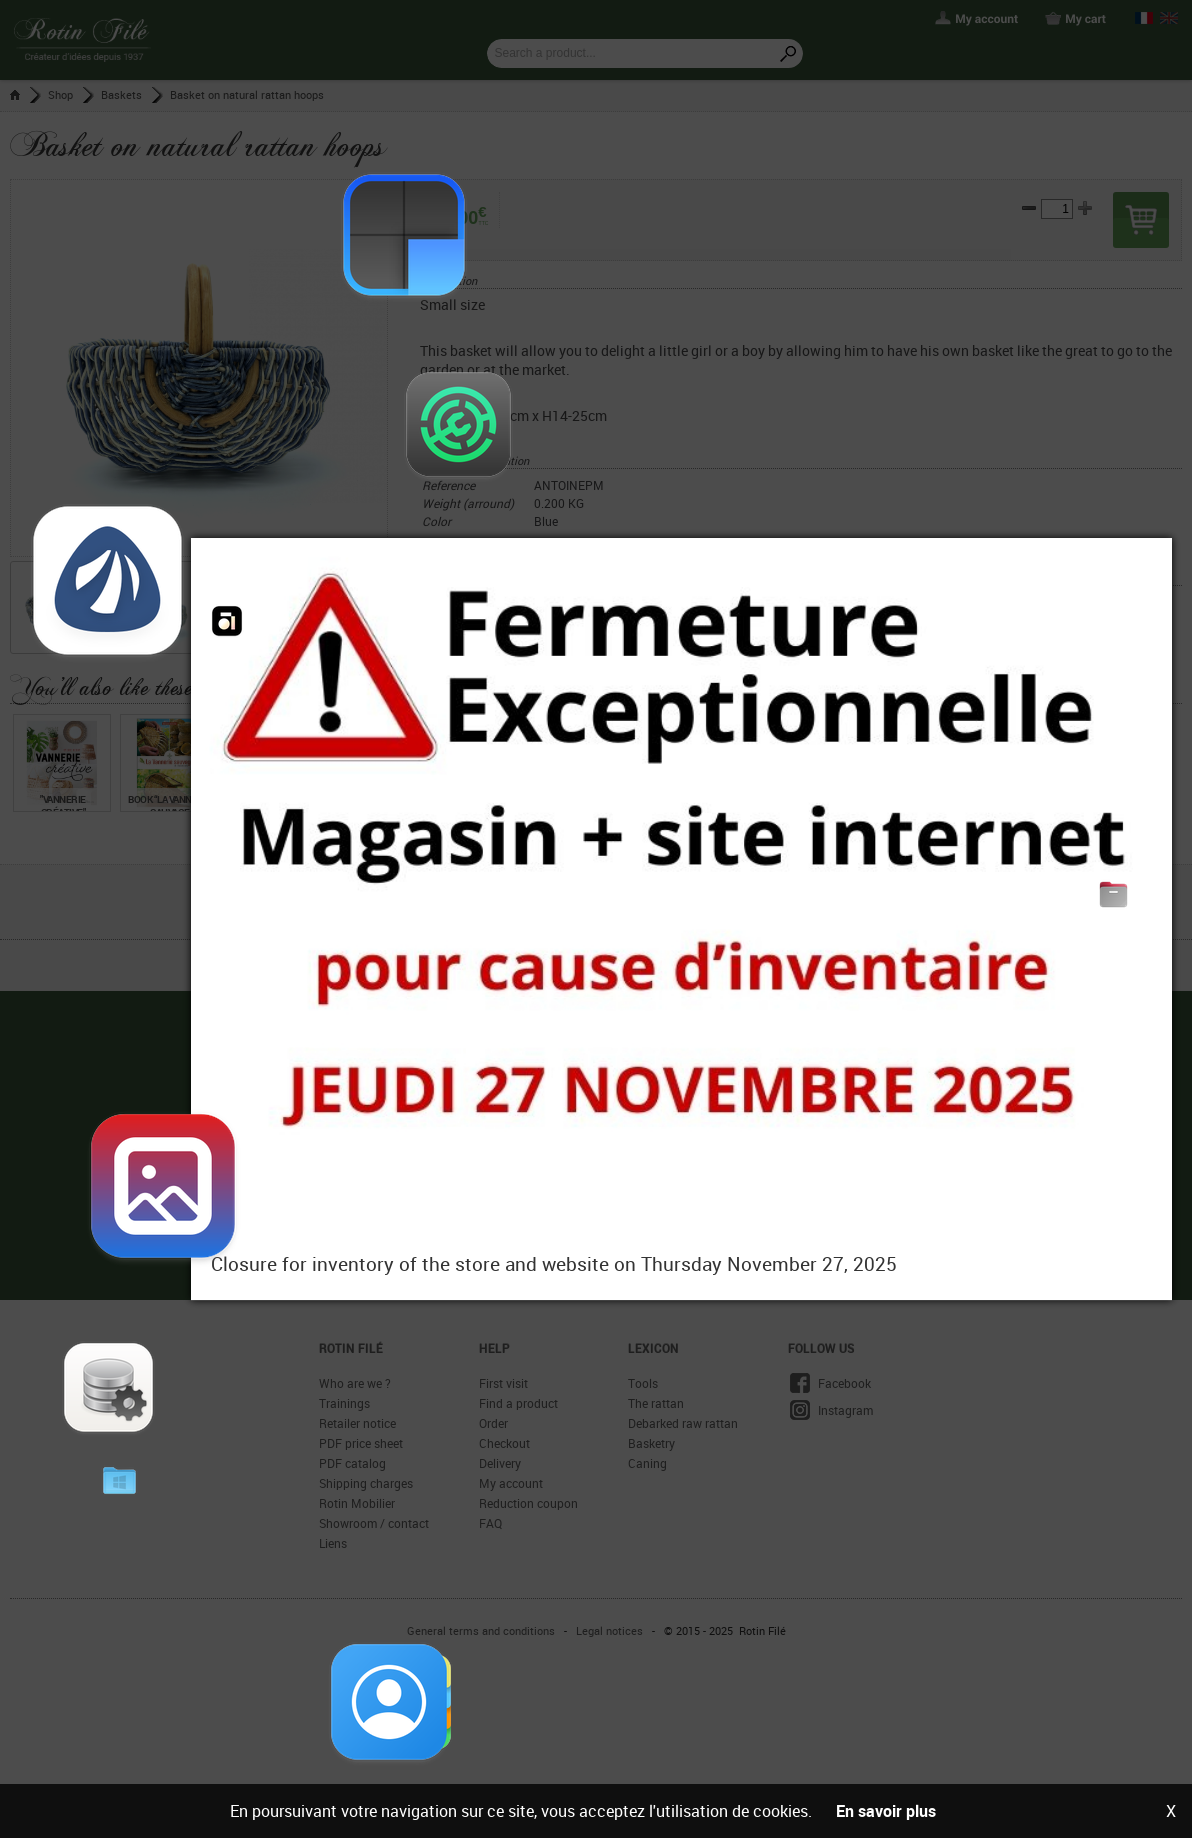 This screenshot has height=1838, width=1192. Describe the element at coordinates (227, 621) in the screenshot. I see `open anytype app` at that location.